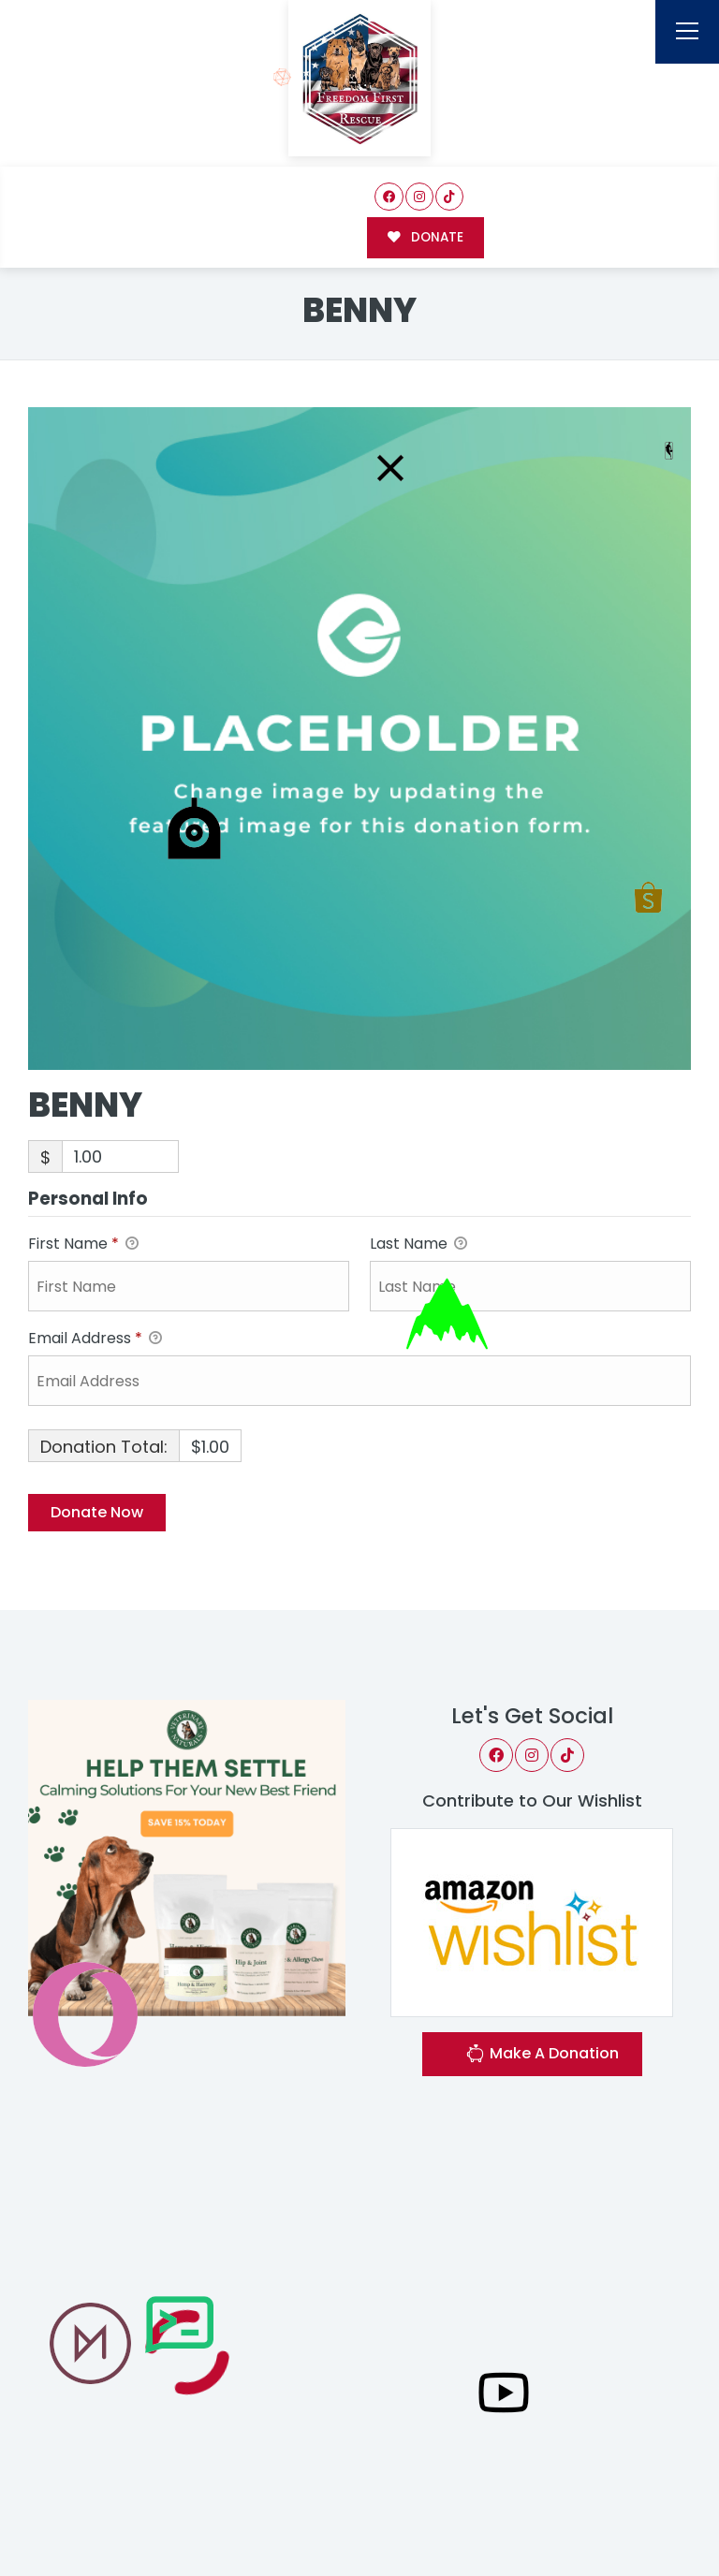  Describe the element at coordinates (90, 2343) in the screenshot. I see `osmc media center application logo` at that location.